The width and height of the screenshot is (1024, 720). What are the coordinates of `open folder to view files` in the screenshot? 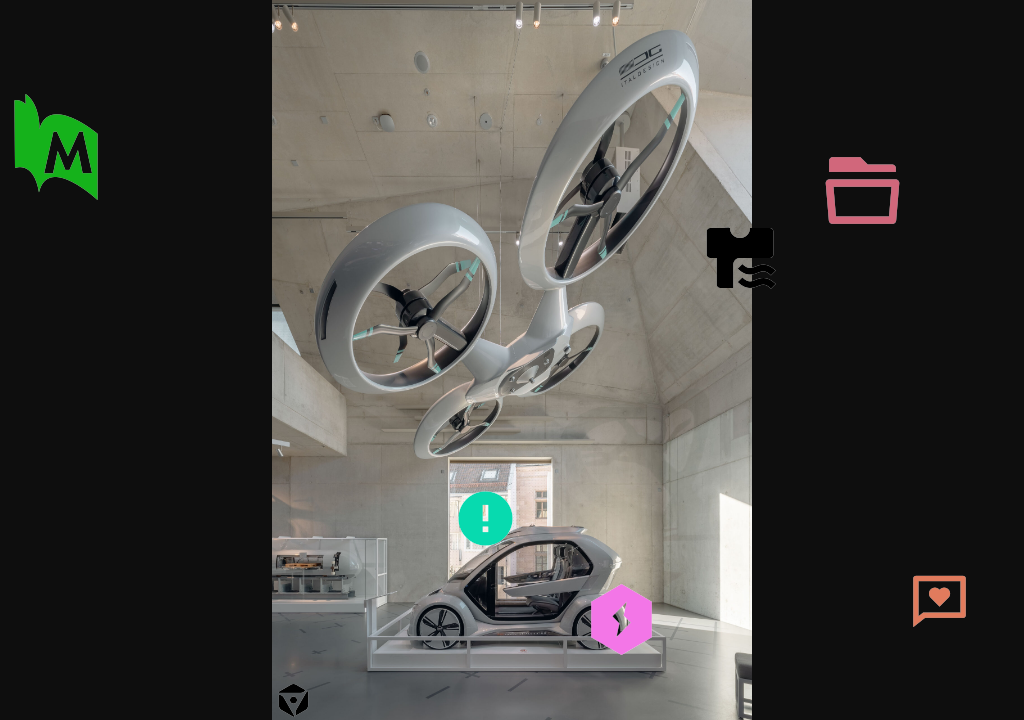 It's located at (862, 190).